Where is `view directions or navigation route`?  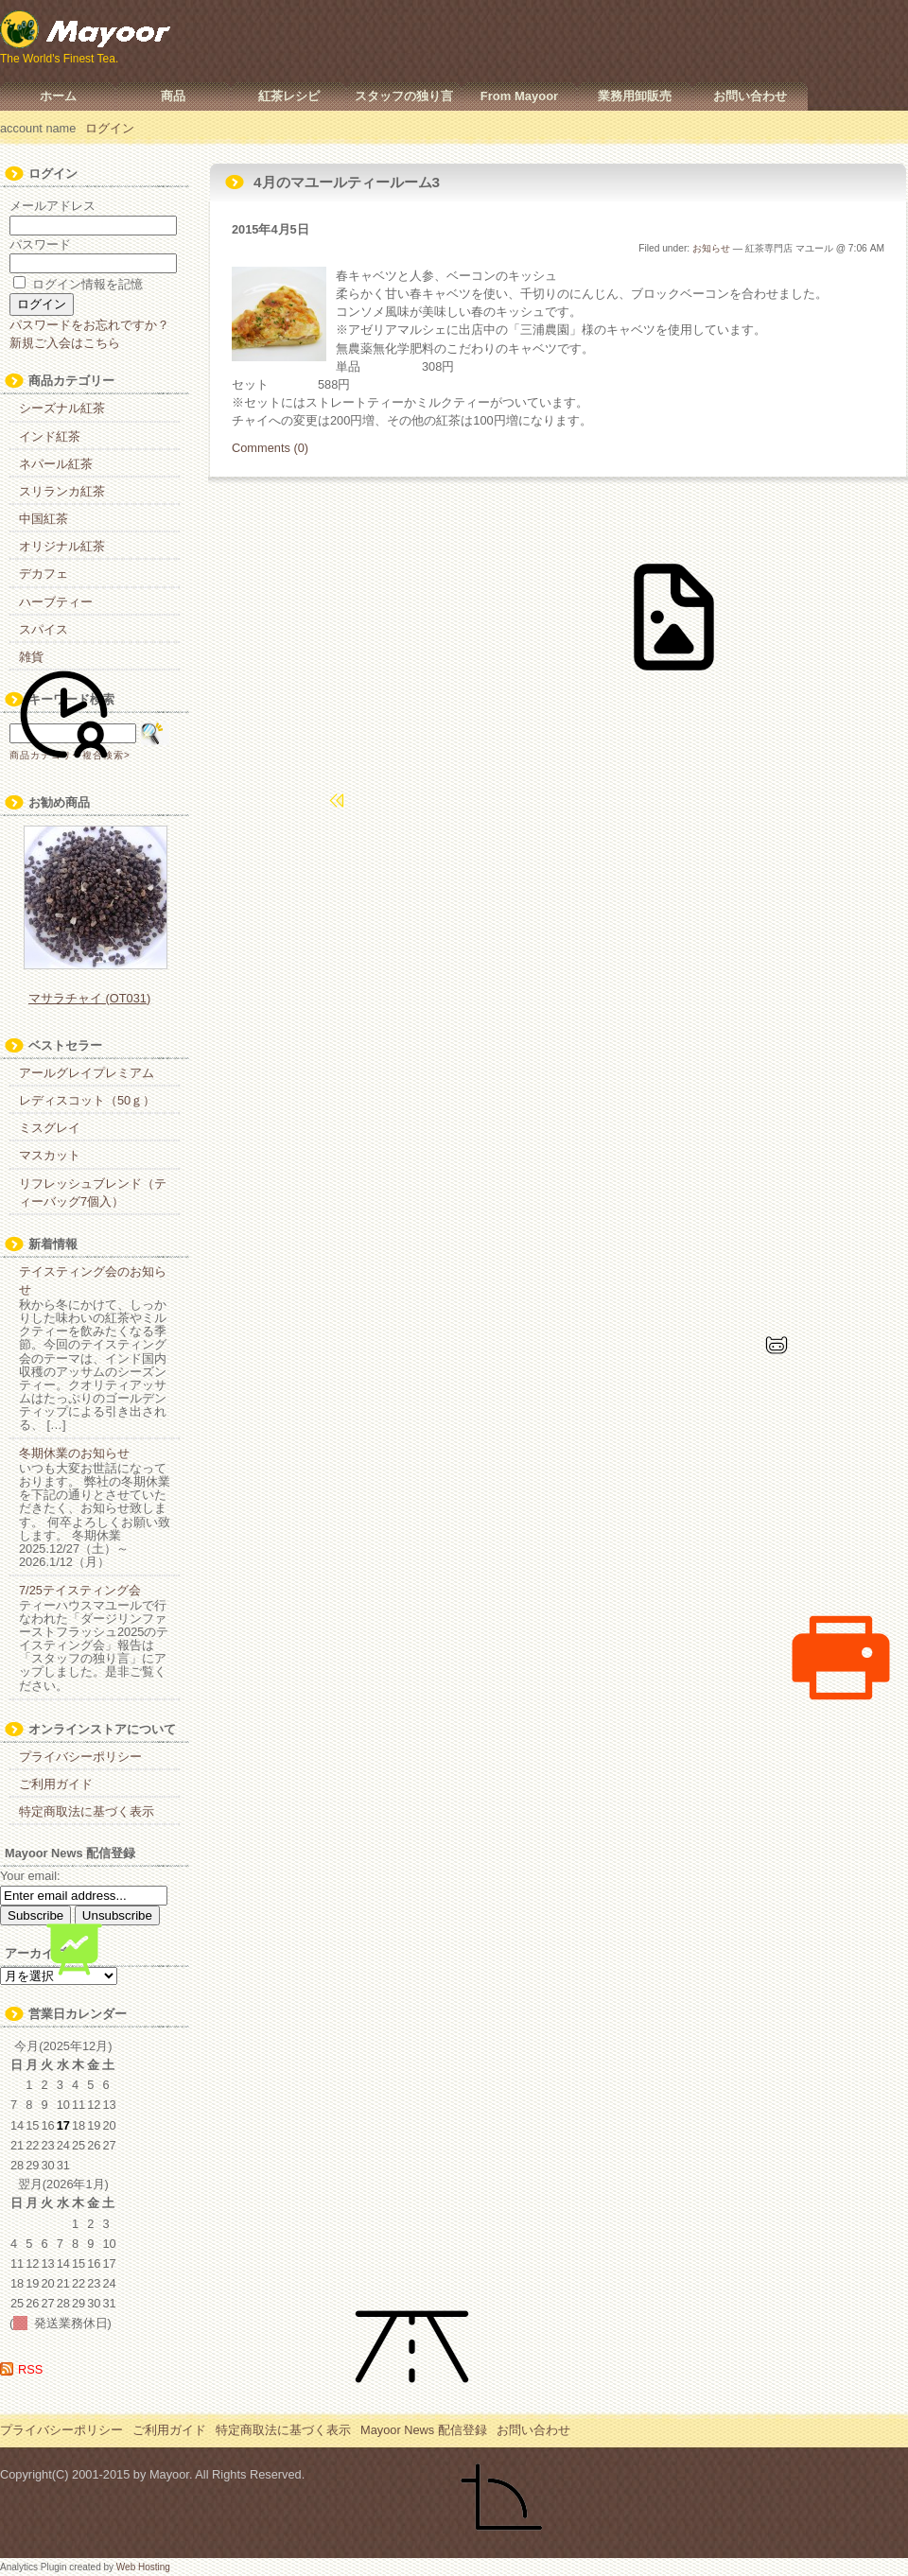
view directions or navigation route is located at coordinates (411, 2346).